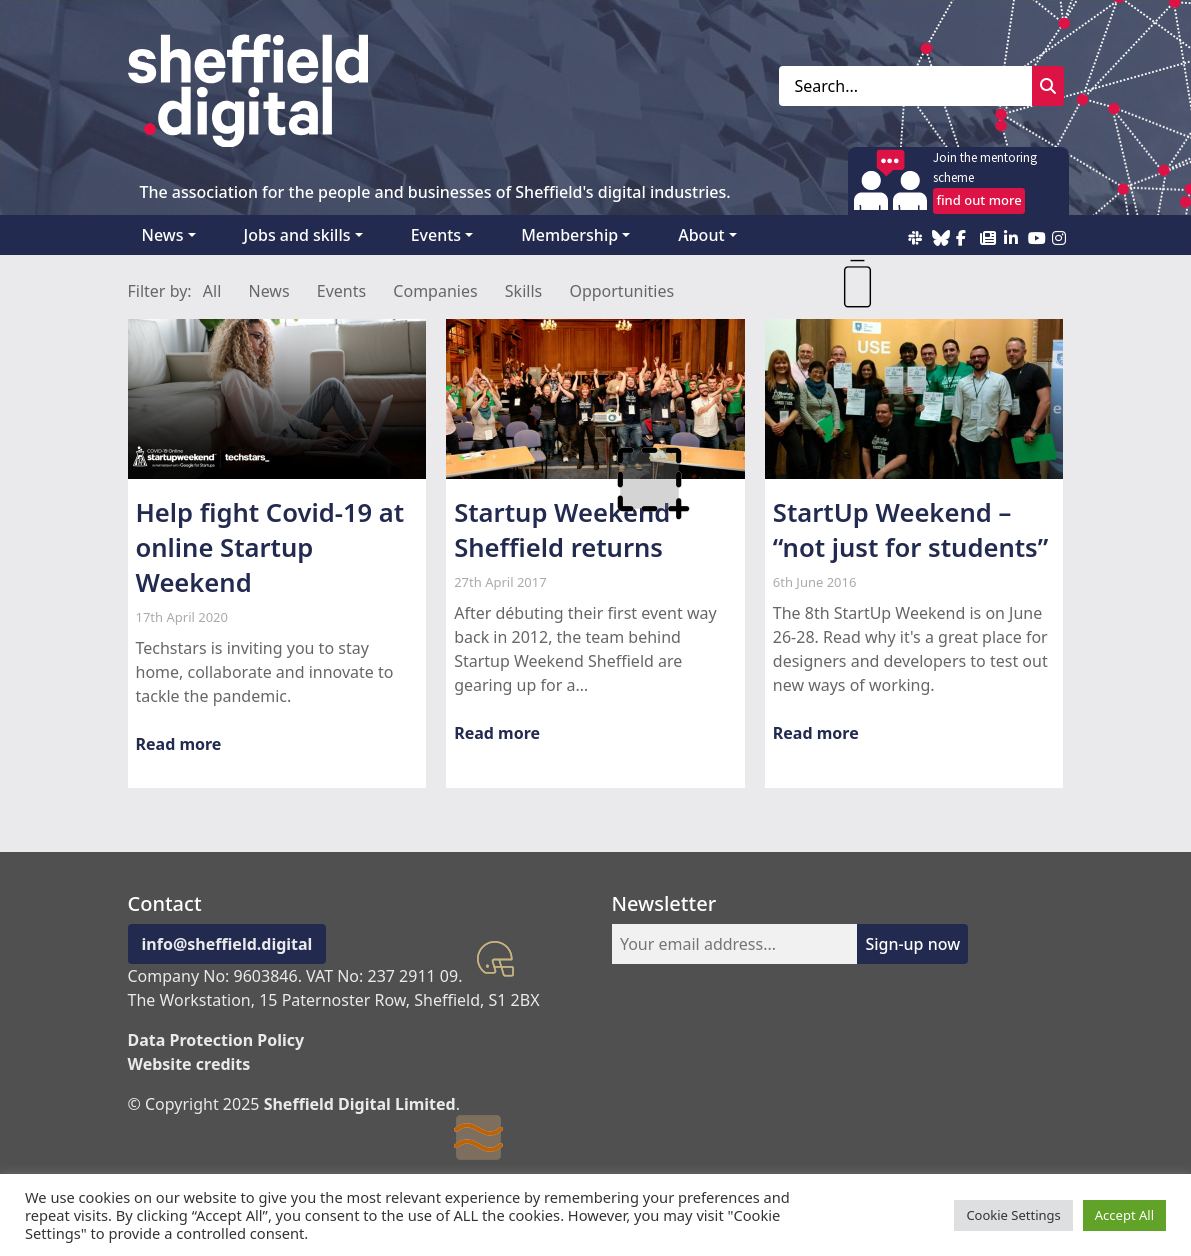  Describe the element at coordinates (478, 1137) in the screenshot. I see `indicates approximate or estimated value` at that location.